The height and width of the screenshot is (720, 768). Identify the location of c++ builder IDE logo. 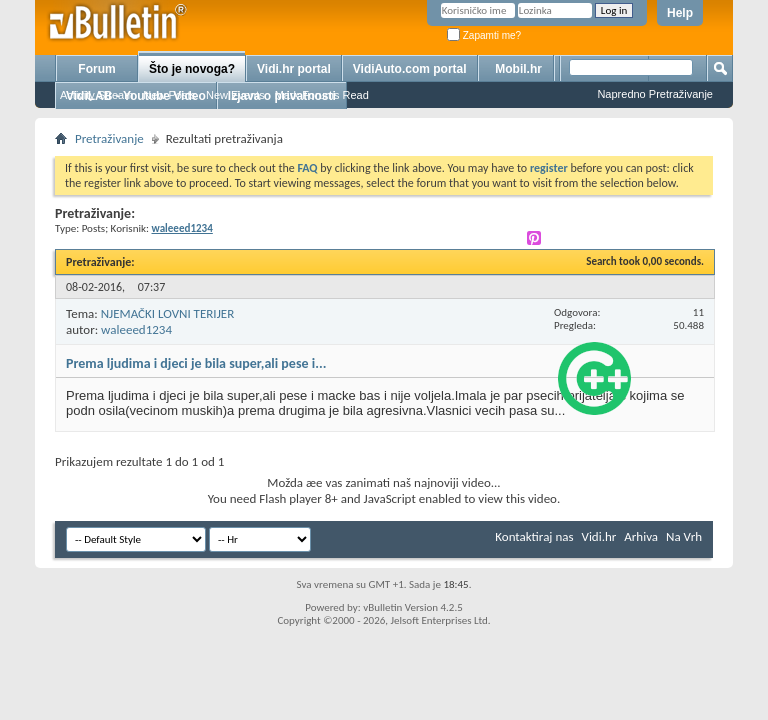
(594, 378).